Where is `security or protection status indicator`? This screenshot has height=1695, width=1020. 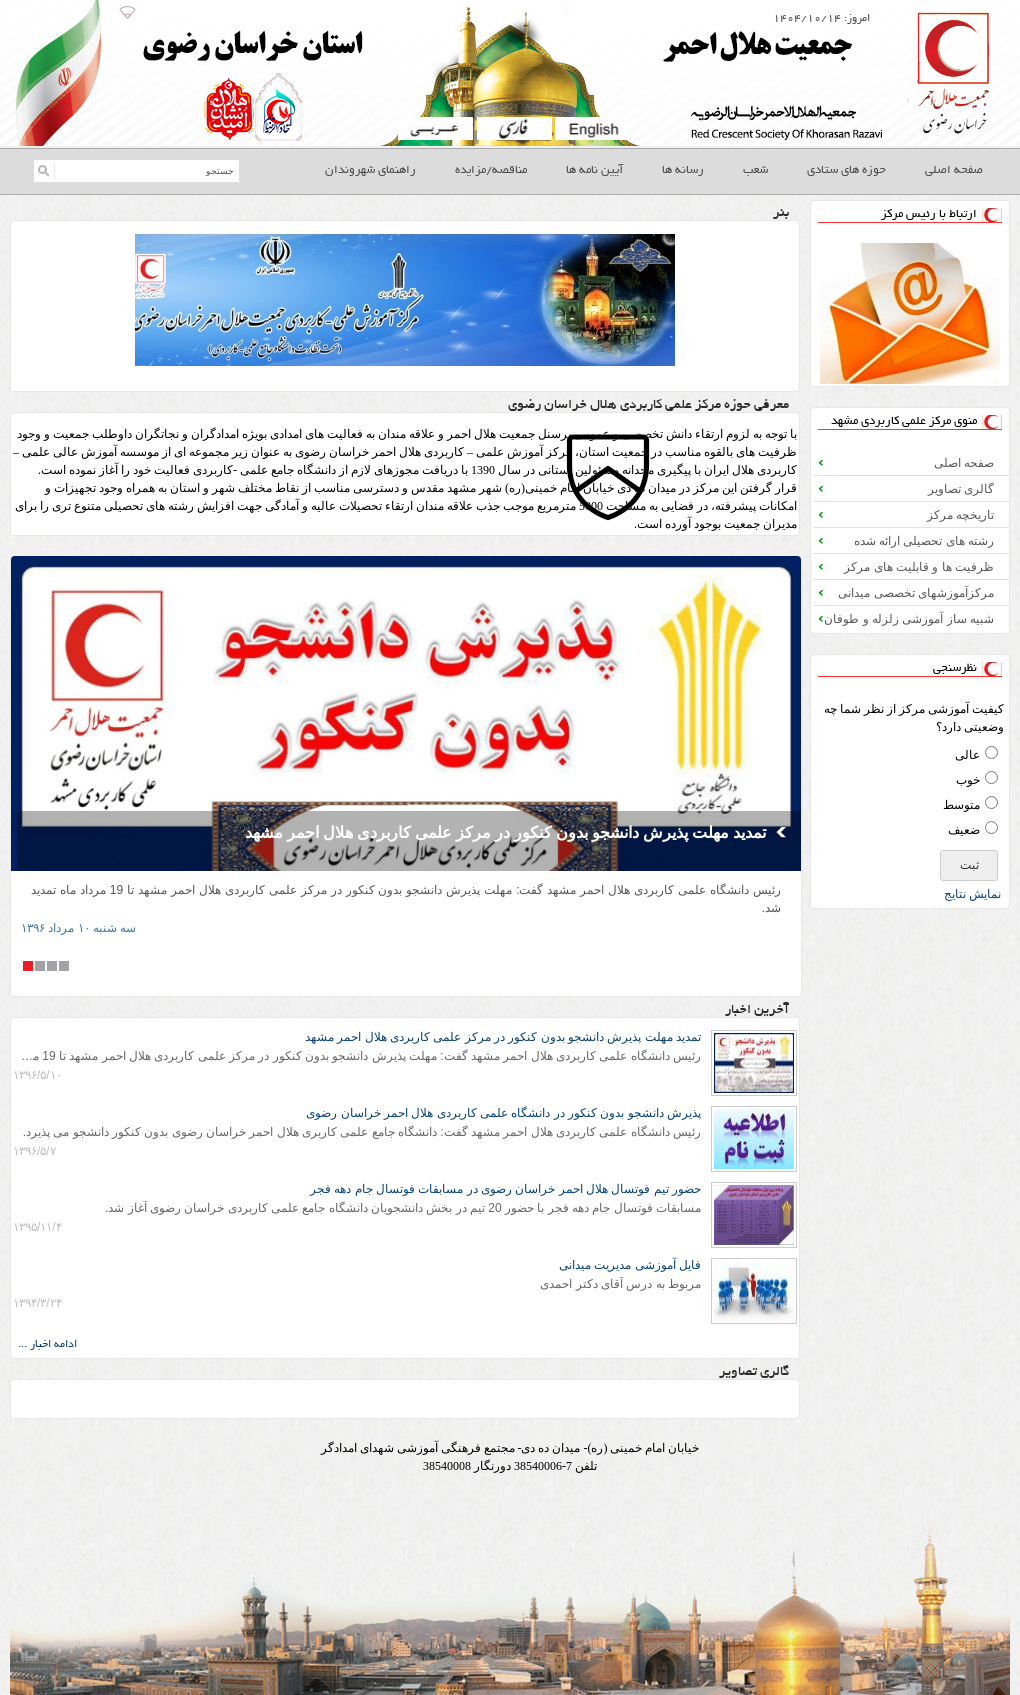
security or protection status indicator is located at coordinates (608, 472).